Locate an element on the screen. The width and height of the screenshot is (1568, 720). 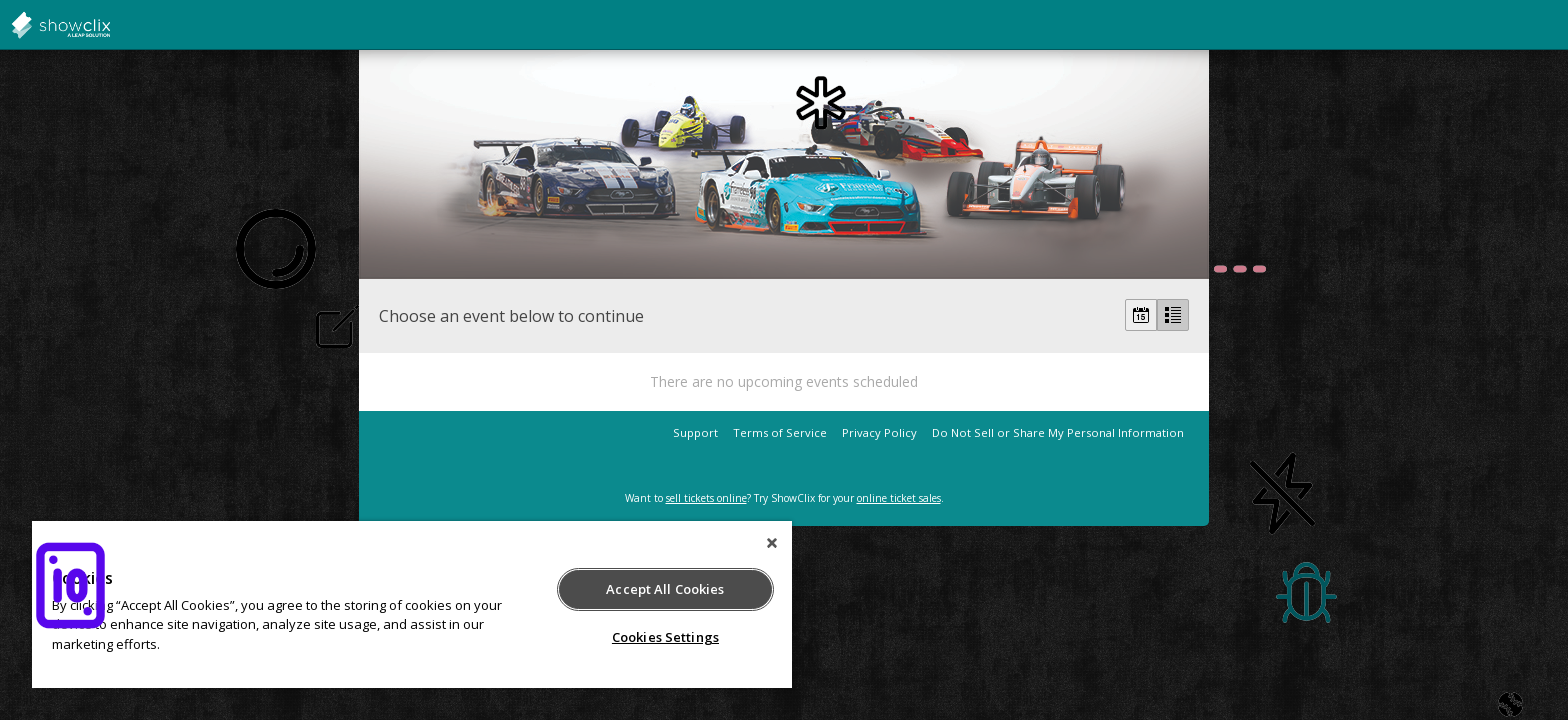
disable camera flash is located at coordinates (1282, 493).